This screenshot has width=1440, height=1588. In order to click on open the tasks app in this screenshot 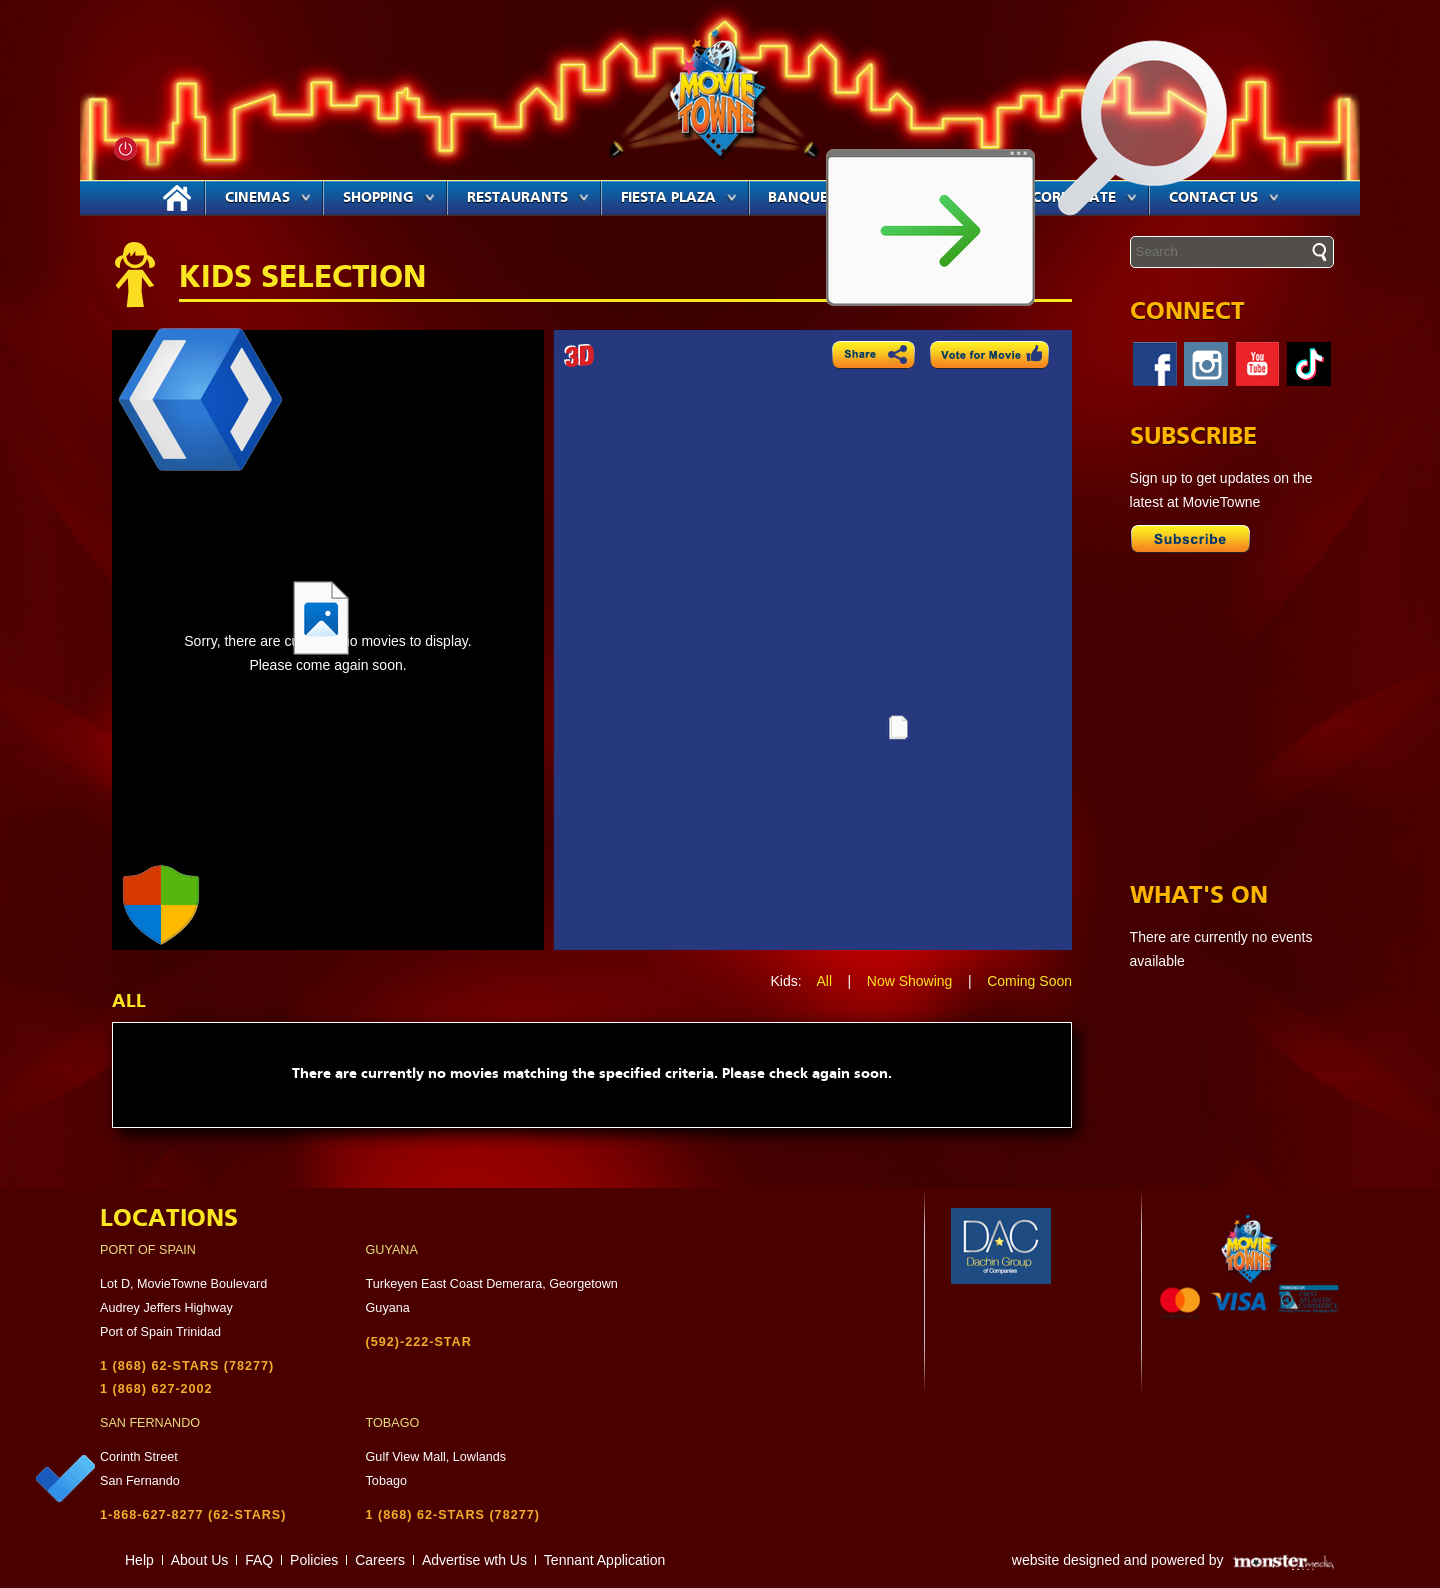, I will do `click(65, 1478)`.